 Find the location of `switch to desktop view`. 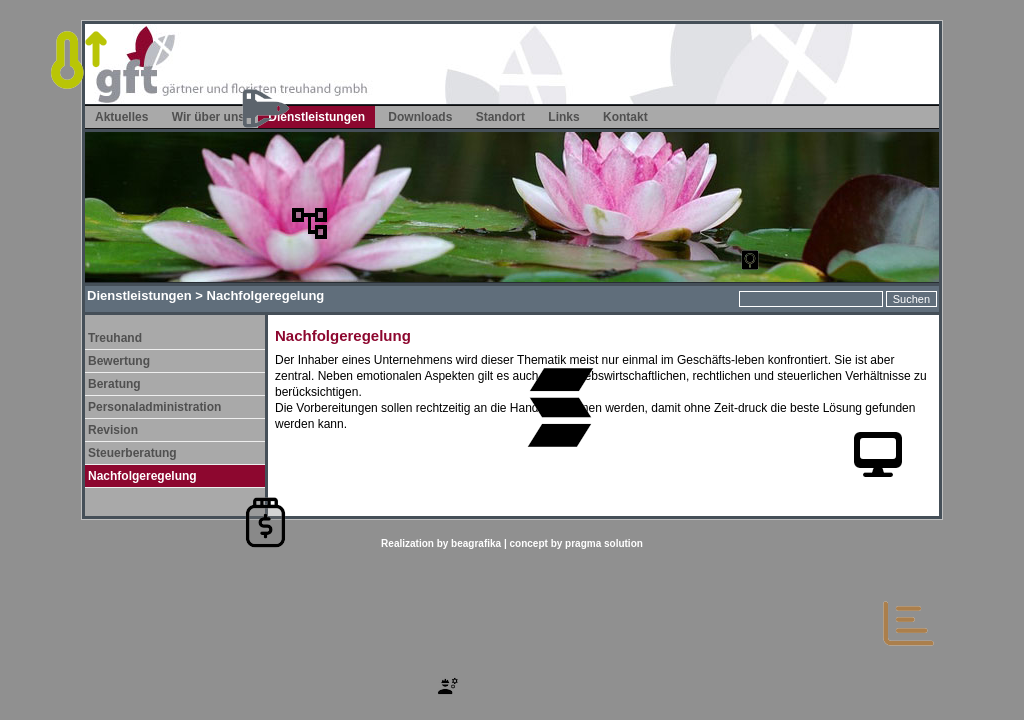

switch to desktop view is located at coordinates (878, 453).